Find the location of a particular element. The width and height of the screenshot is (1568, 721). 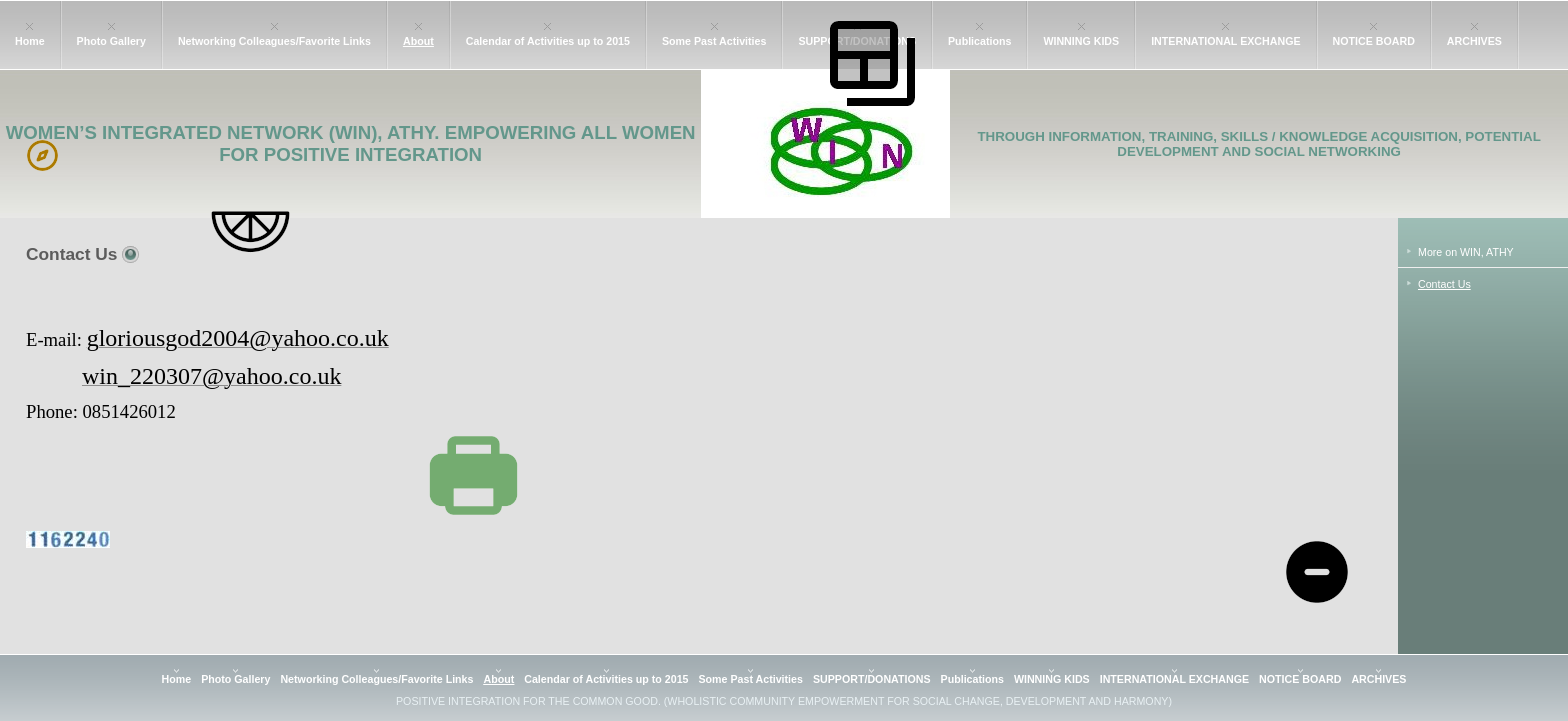

indicates citrus or fruit-related content is located at coordinates (250, 225).